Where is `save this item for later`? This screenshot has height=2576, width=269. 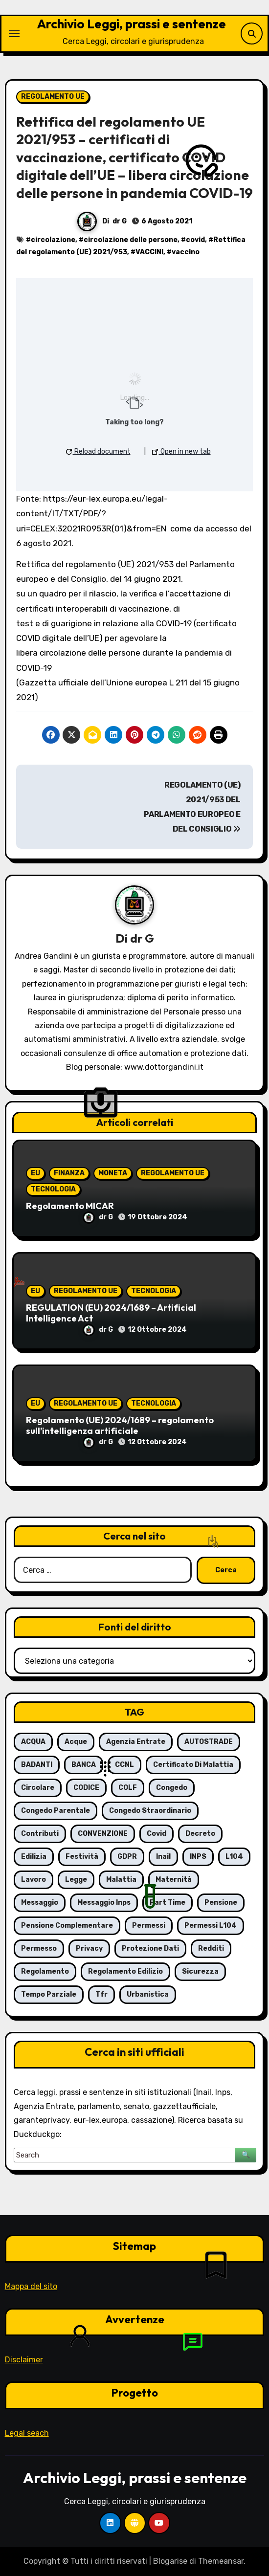
save this item for later is located at coordinates (216, 2265).